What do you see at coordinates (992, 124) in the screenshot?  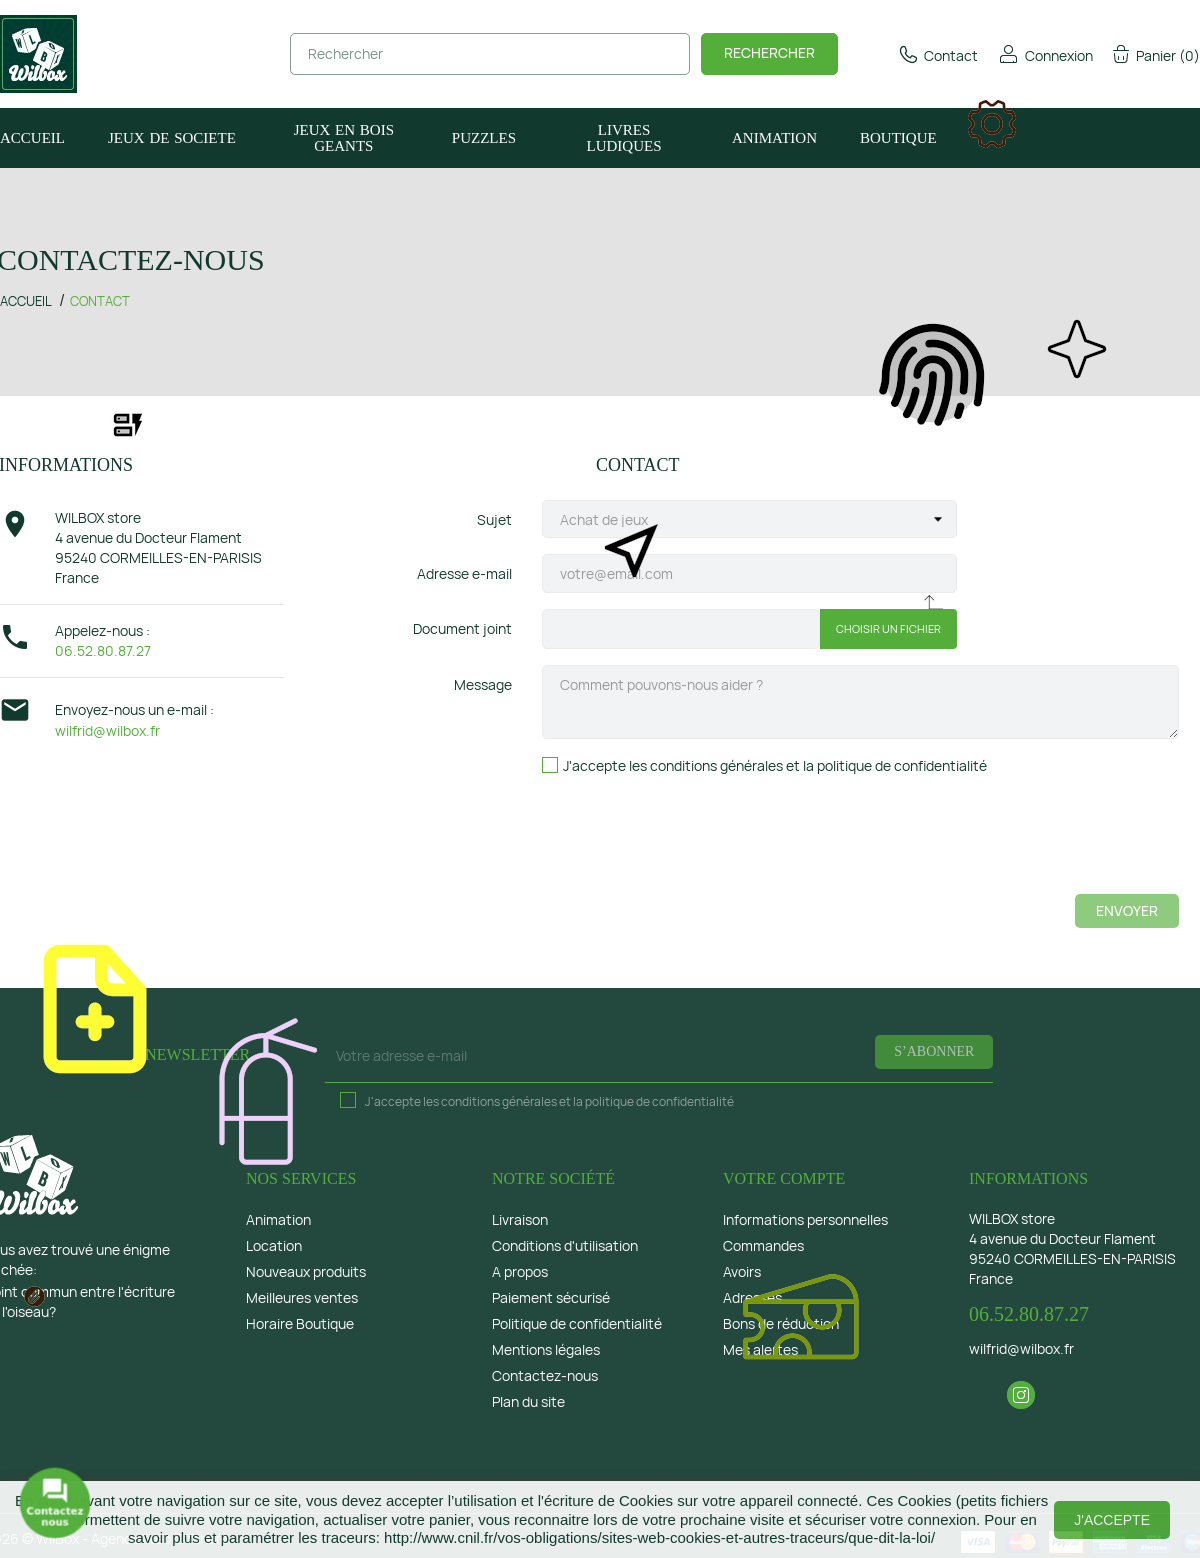 I see `access settings` at bounding box center [992, 124].